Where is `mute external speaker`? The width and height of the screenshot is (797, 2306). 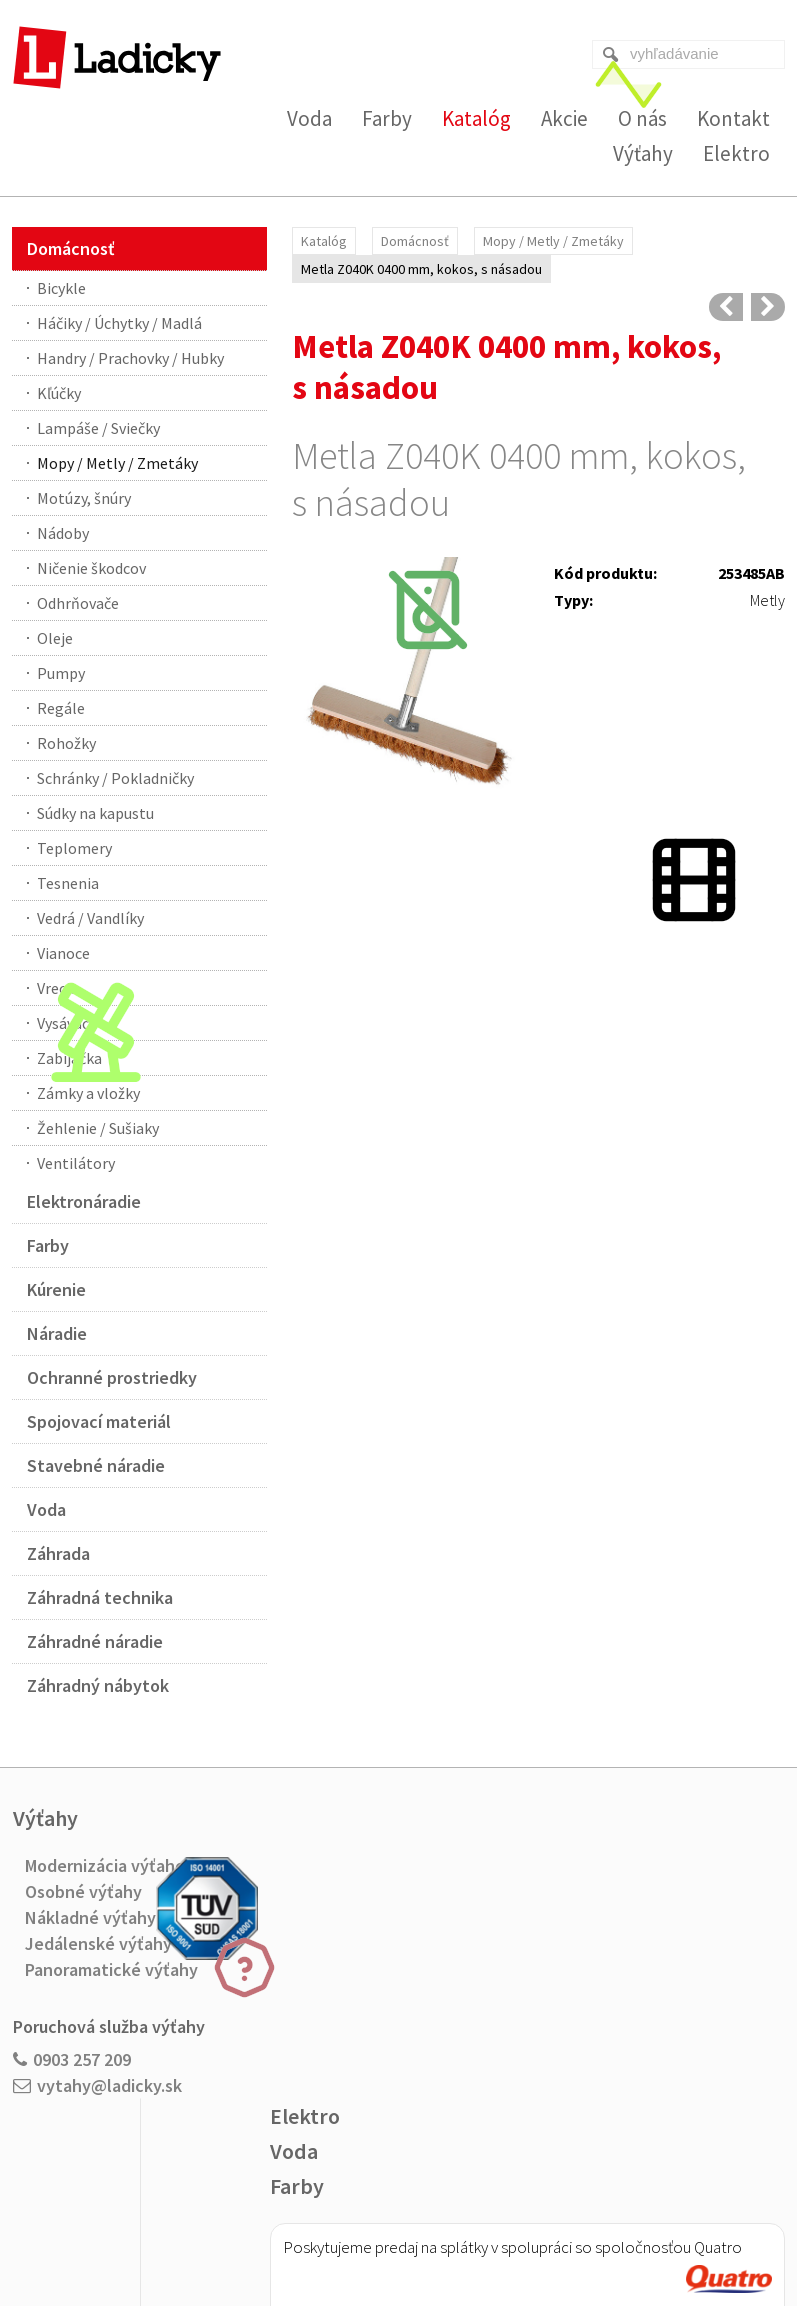 mute external speaker is located at coordinates (428, 610).